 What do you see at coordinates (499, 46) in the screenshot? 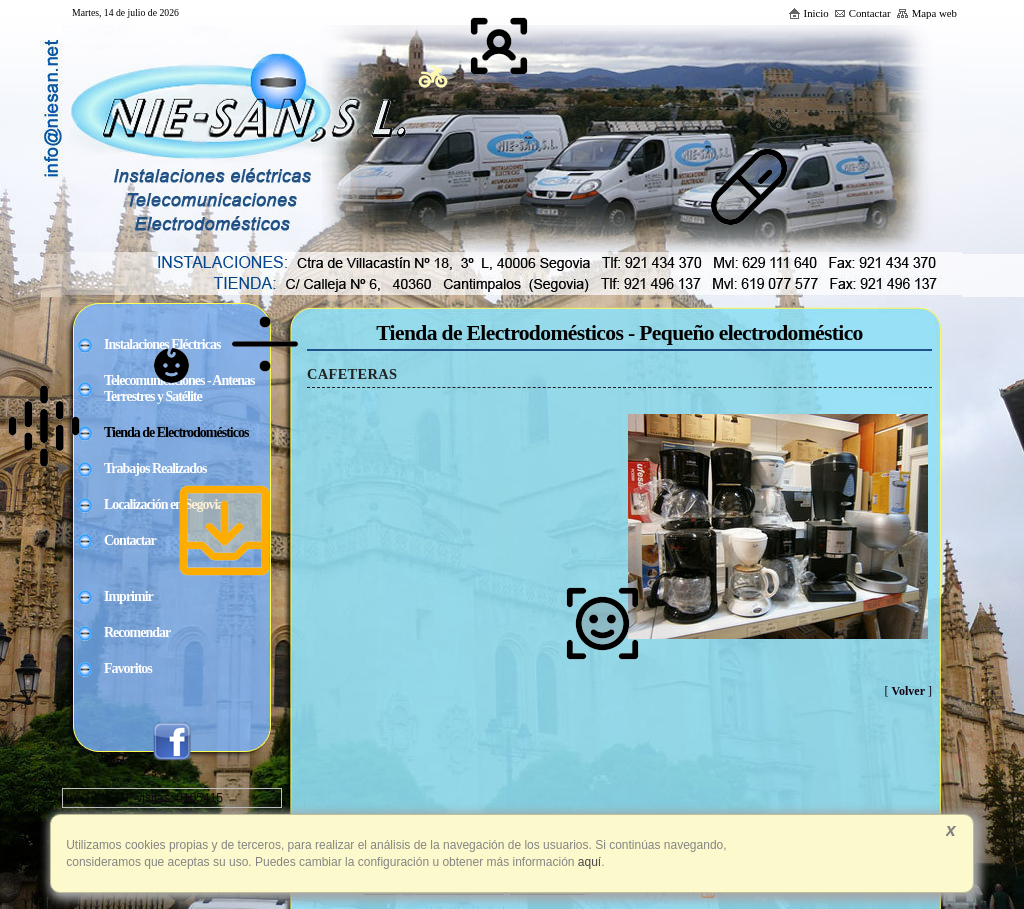
I see `focus on current user profile` at bounding box center [499, 46].